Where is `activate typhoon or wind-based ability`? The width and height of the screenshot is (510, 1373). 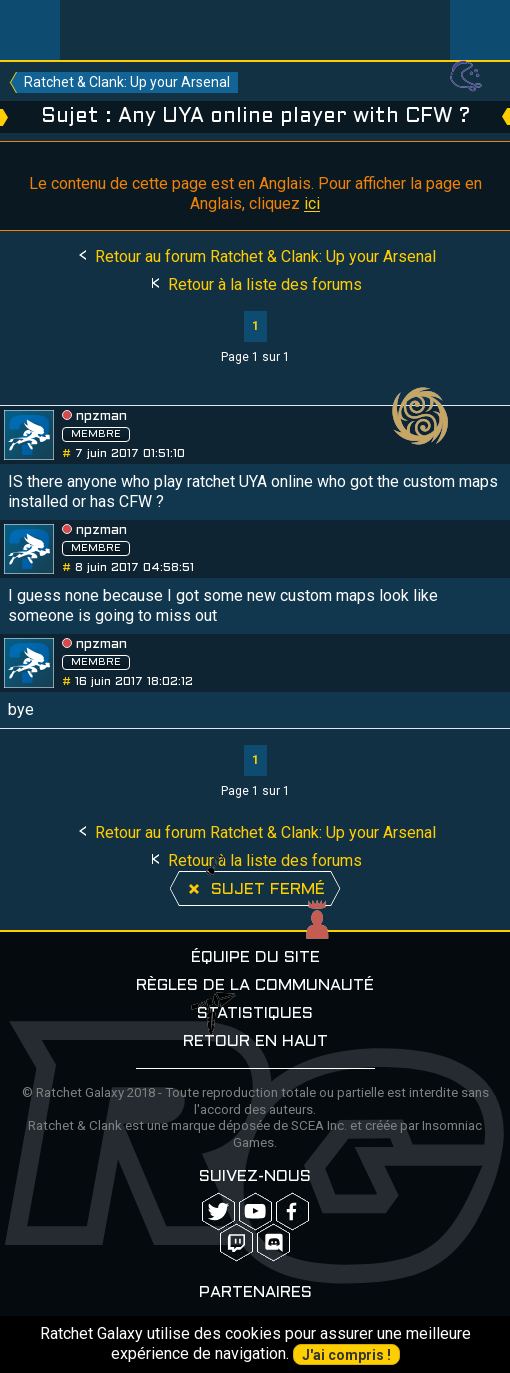
activate typhoon or wind-based ability is located at coordinates (420, 415).